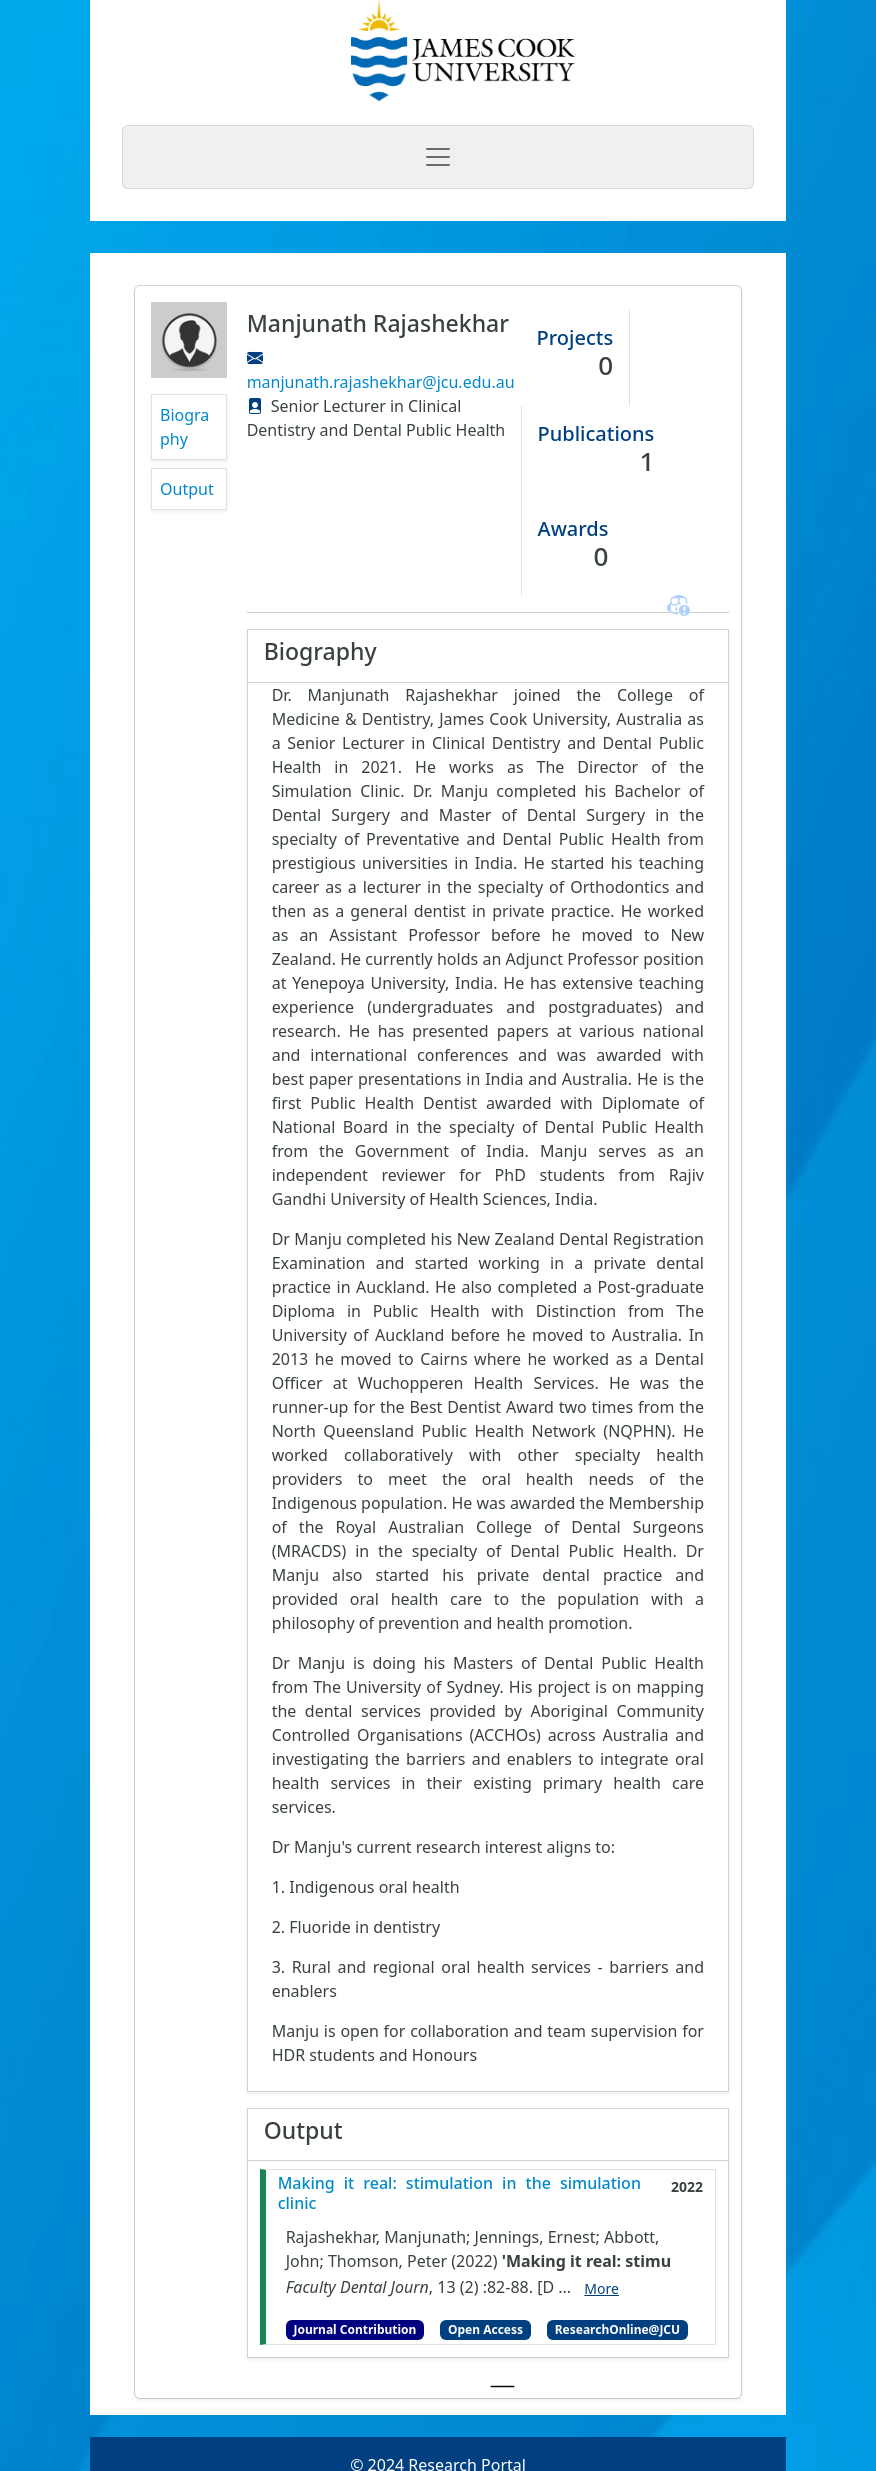  Describe the element at coordinates (678, 605) in the screenshot. I see `indicates a warning or issue with GitHub Copilot` at that location.